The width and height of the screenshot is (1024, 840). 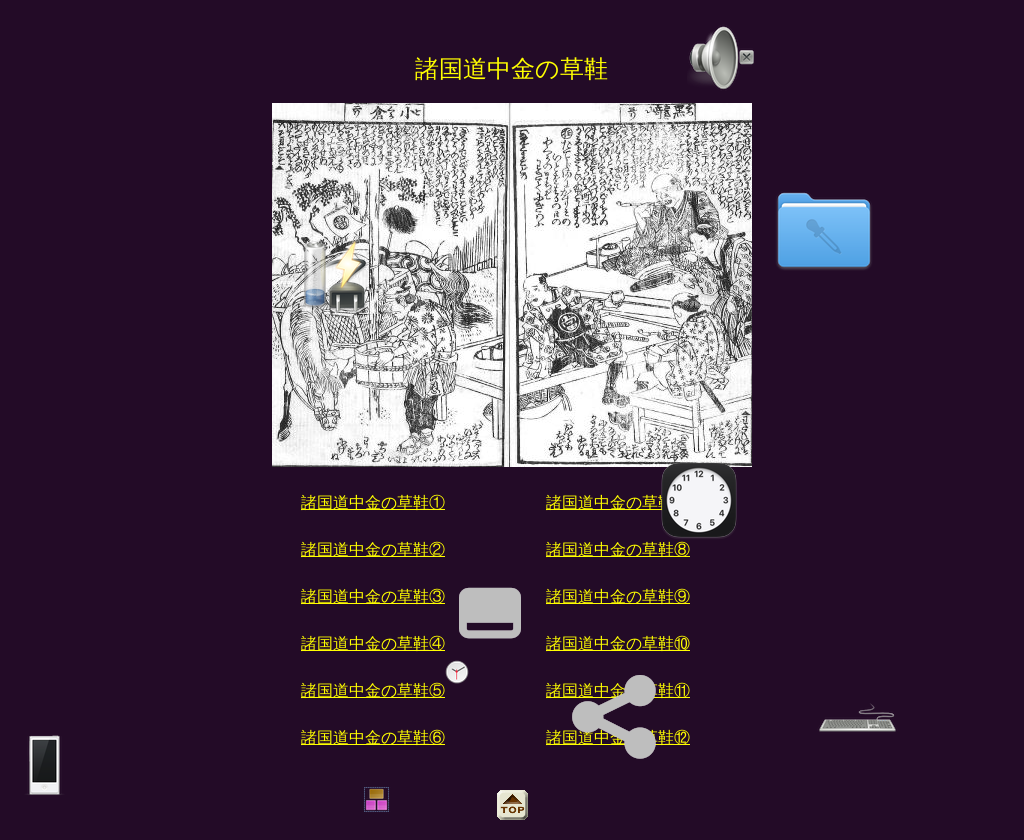 What do you see at coordinates (457, 672) in the screenshot?
I see `access time and date administrative settings` at bounding box center [457, 672].